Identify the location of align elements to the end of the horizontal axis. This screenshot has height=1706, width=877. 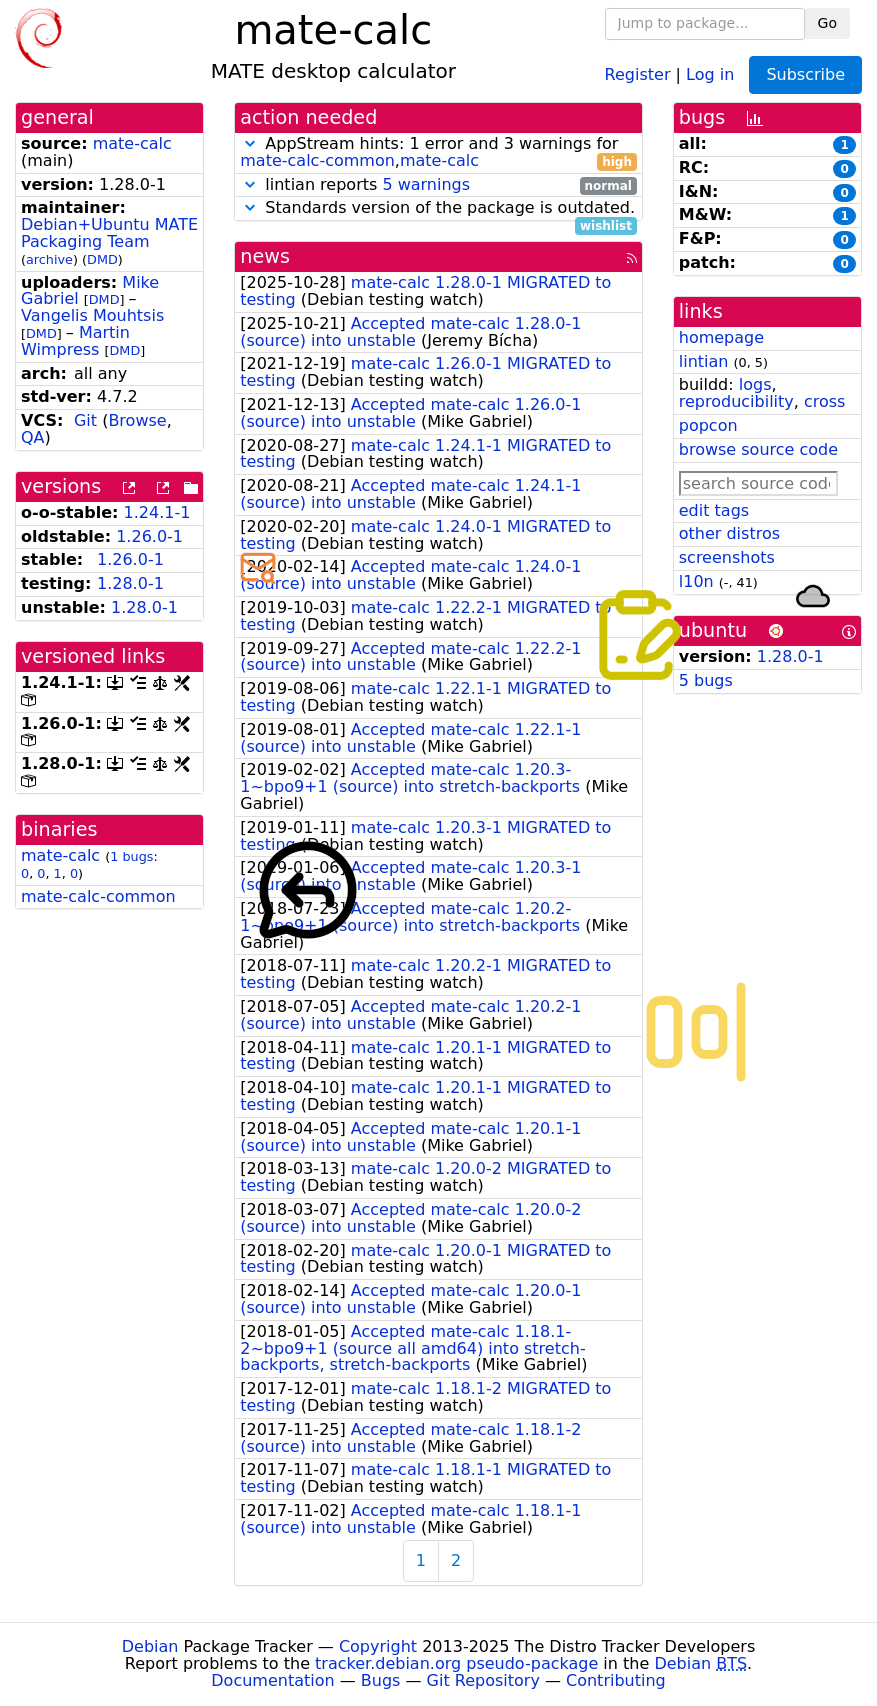
(696, 1032).